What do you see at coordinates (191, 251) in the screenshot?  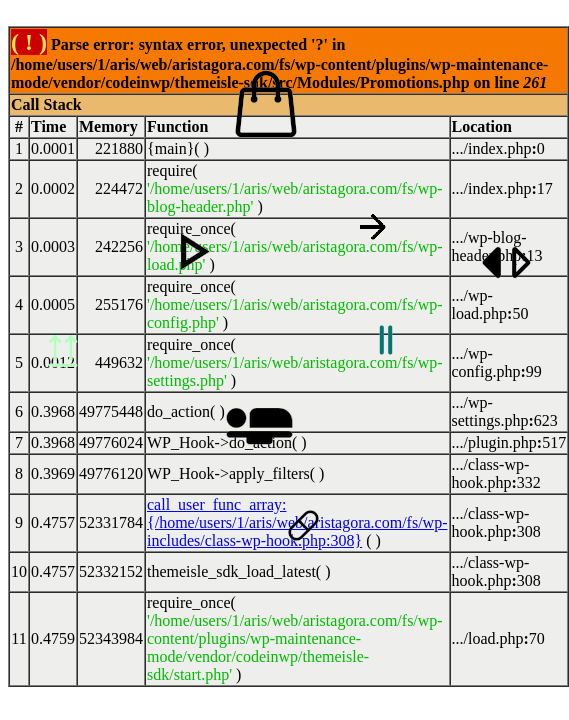 I see `play media content` at bounding box center [191, 251].